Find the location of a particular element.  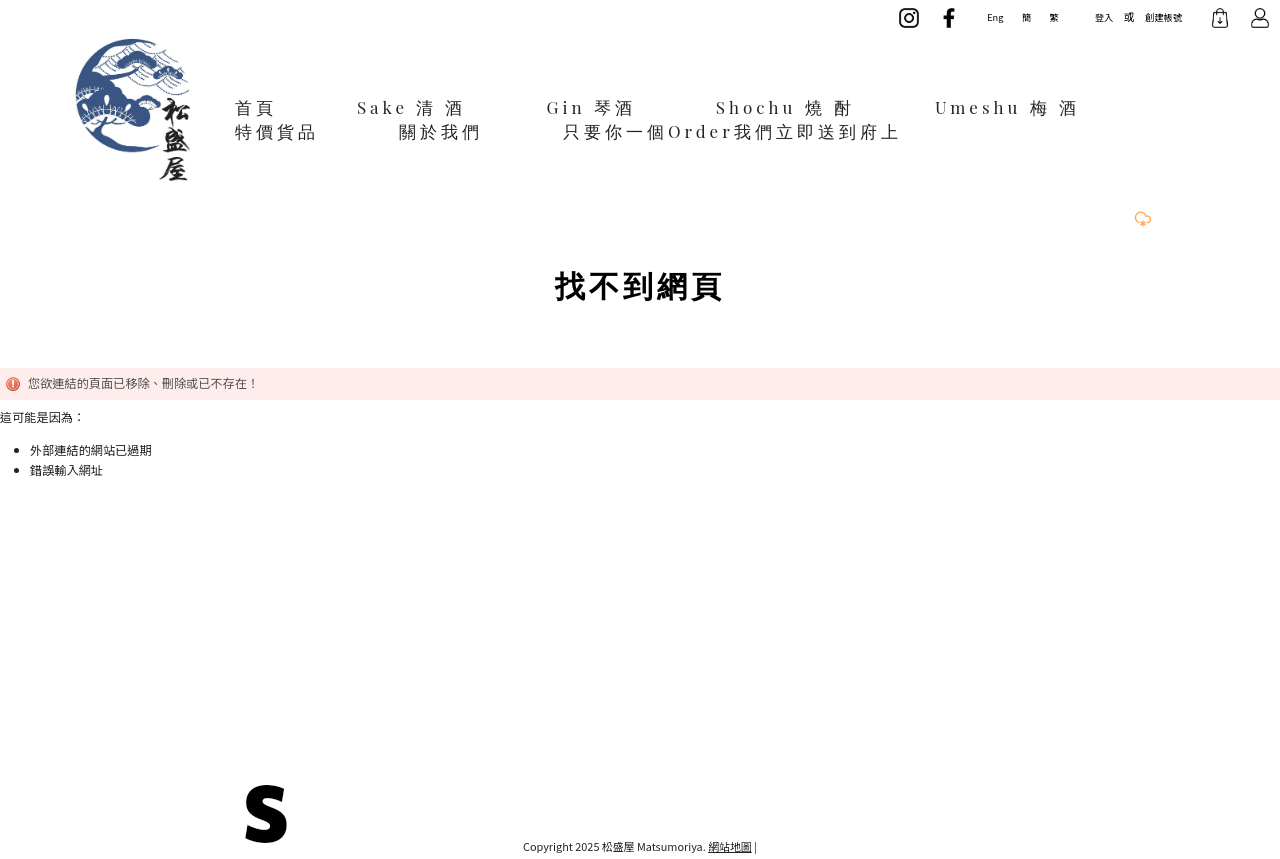

stripe payment integration is located at coordinates (266, 814).